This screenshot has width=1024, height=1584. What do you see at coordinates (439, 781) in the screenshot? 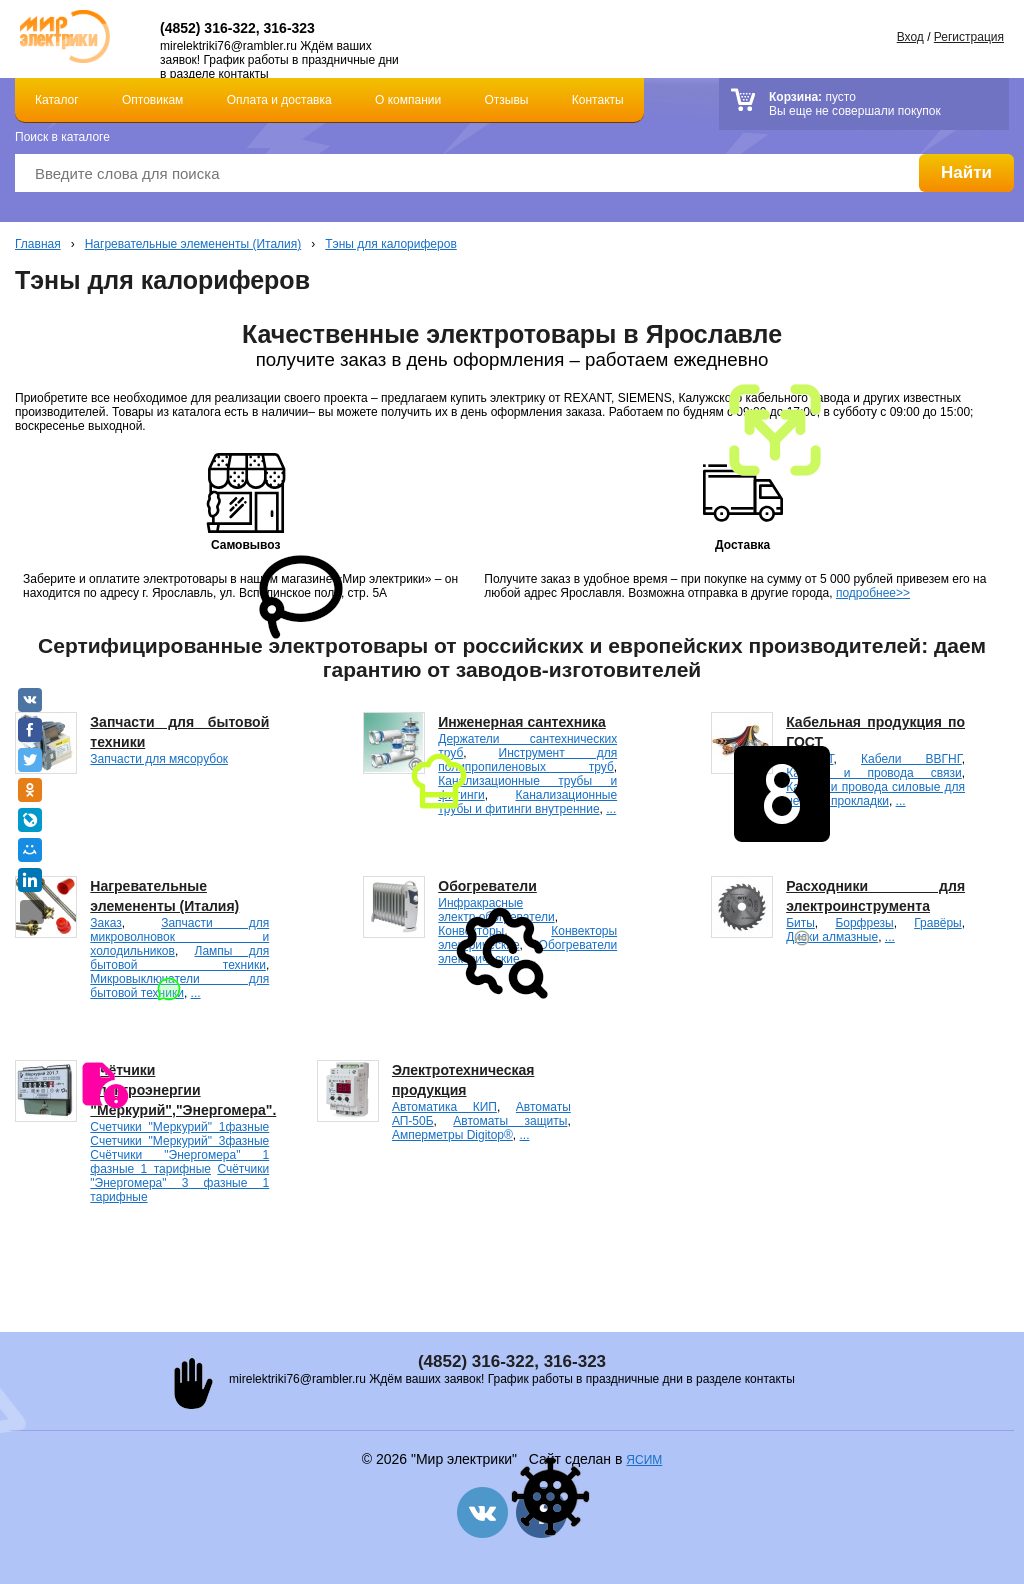
I see `access cooking or recipe features` at bounding box center [439, 781].